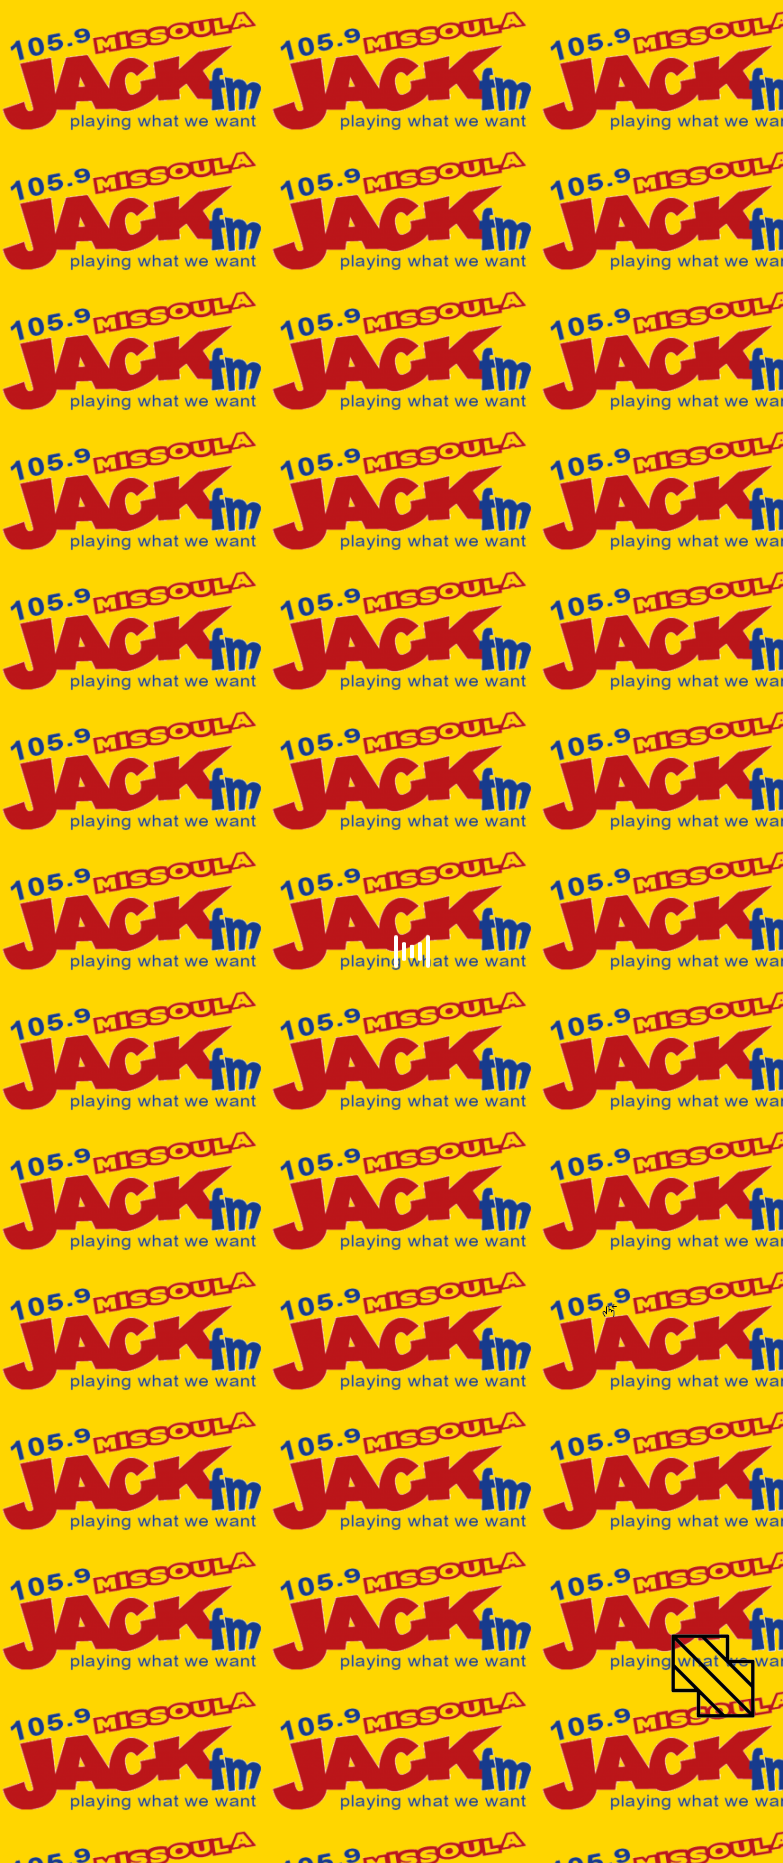 Image resolution: width=783 pixels, height=1863 pixels. I want to click on unite or merge two layers, so click(713, 1676).